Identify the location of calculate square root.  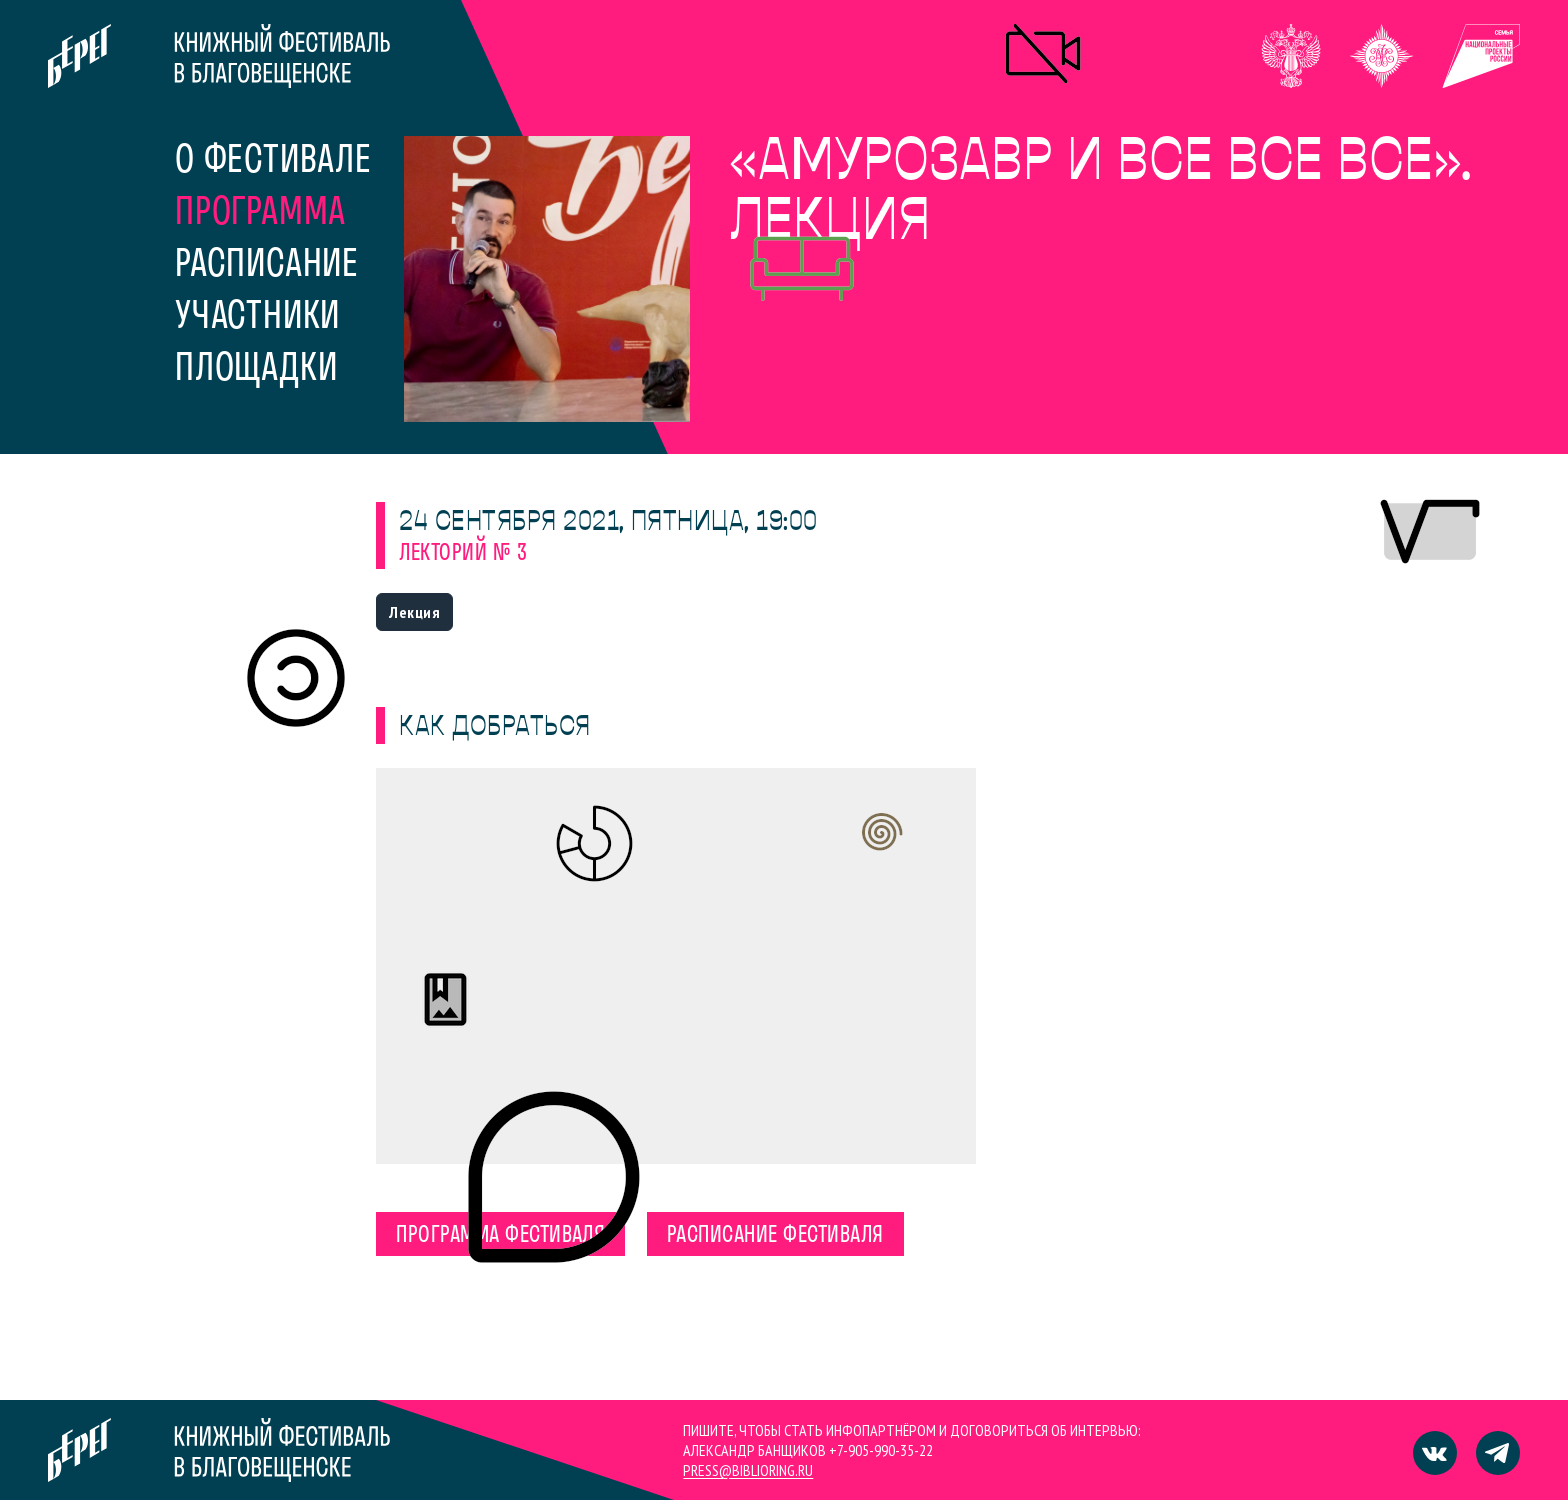
(1426, 524).